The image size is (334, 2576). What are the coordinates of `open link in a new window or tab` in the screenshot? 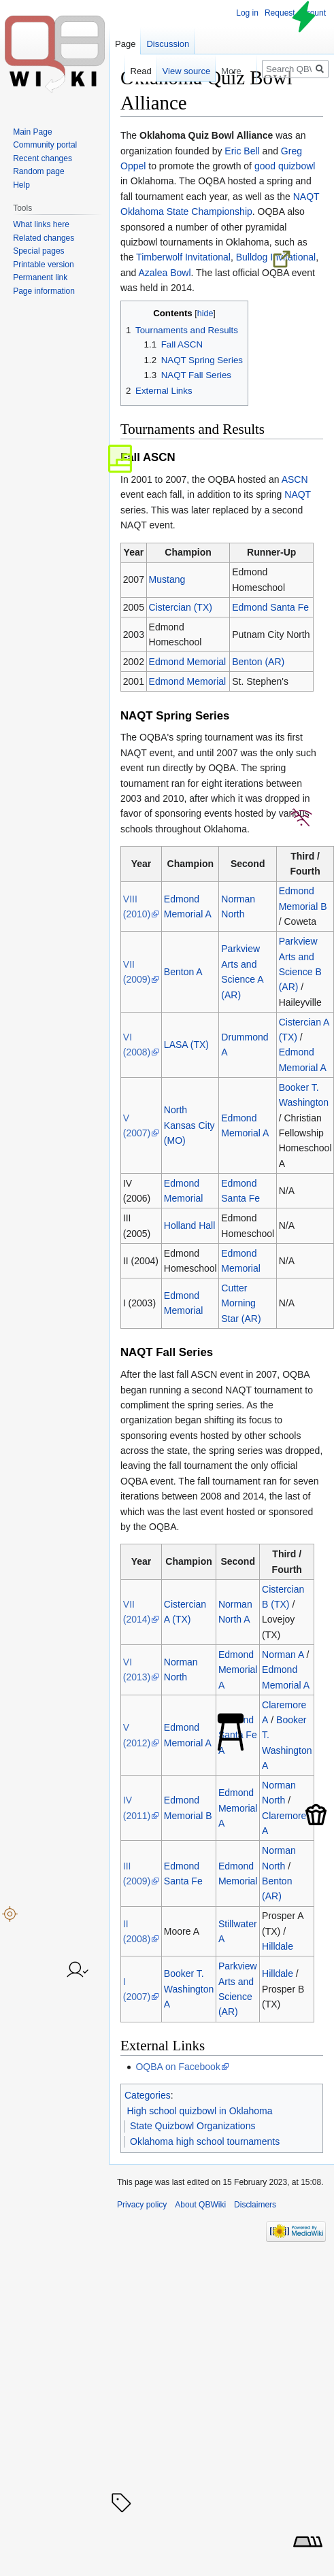 It's located at (282, 259).